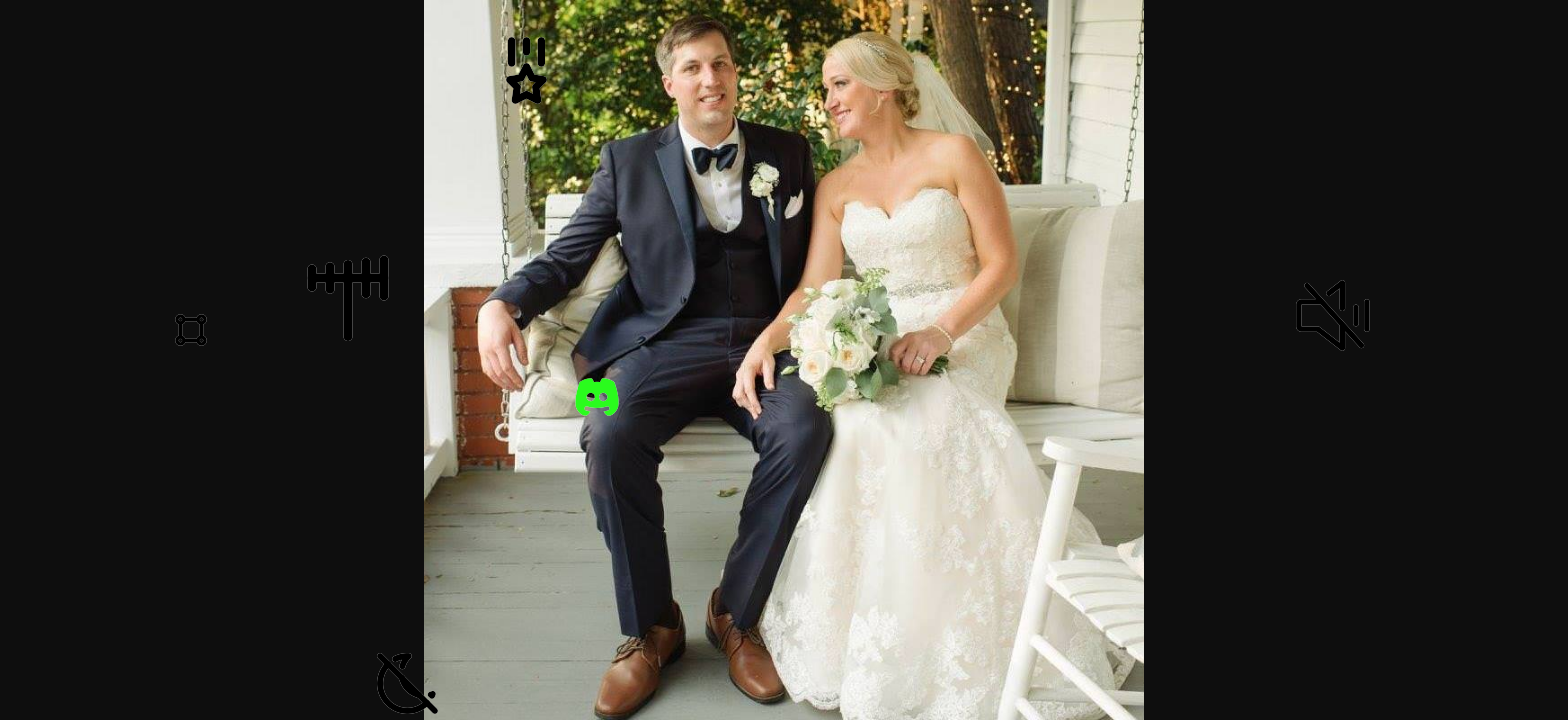  Describe the element at coordinates (526, 70) in the screenshot. I see `view achievements or awards` at that location.